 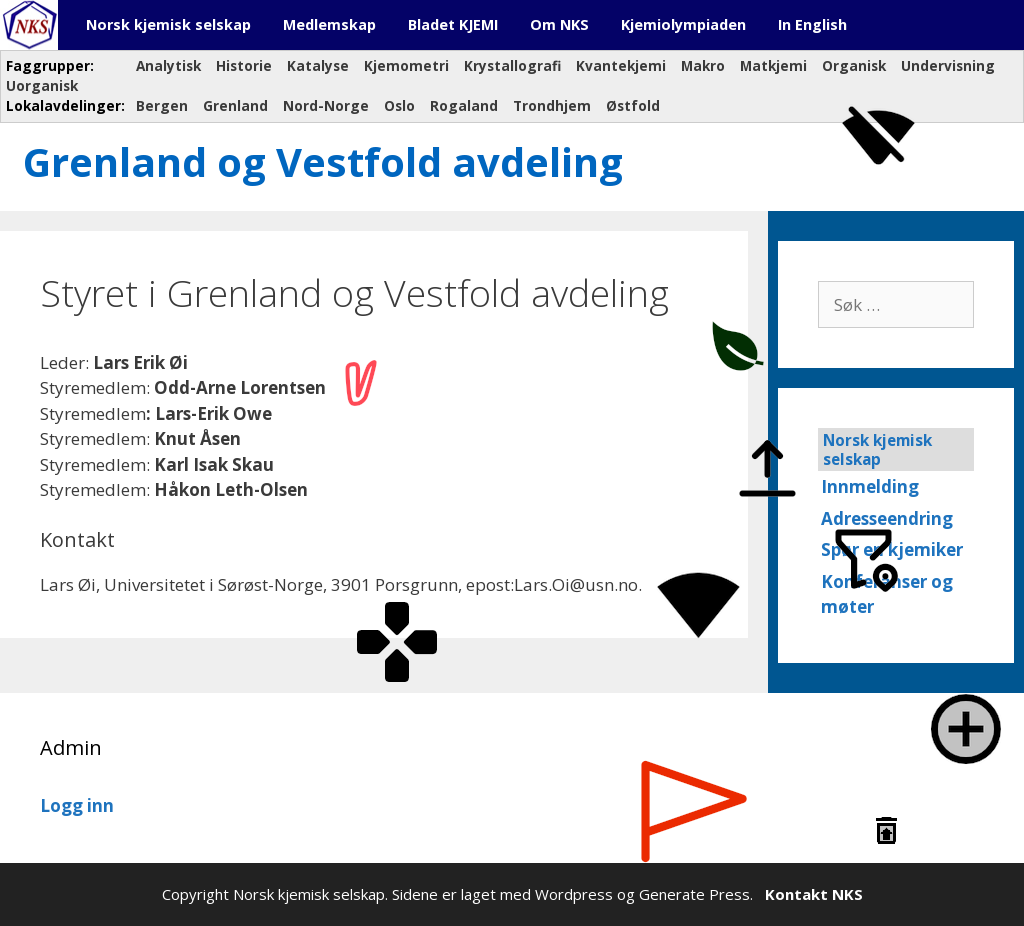 I want to click on add a new item, so click(x=966, y=729).